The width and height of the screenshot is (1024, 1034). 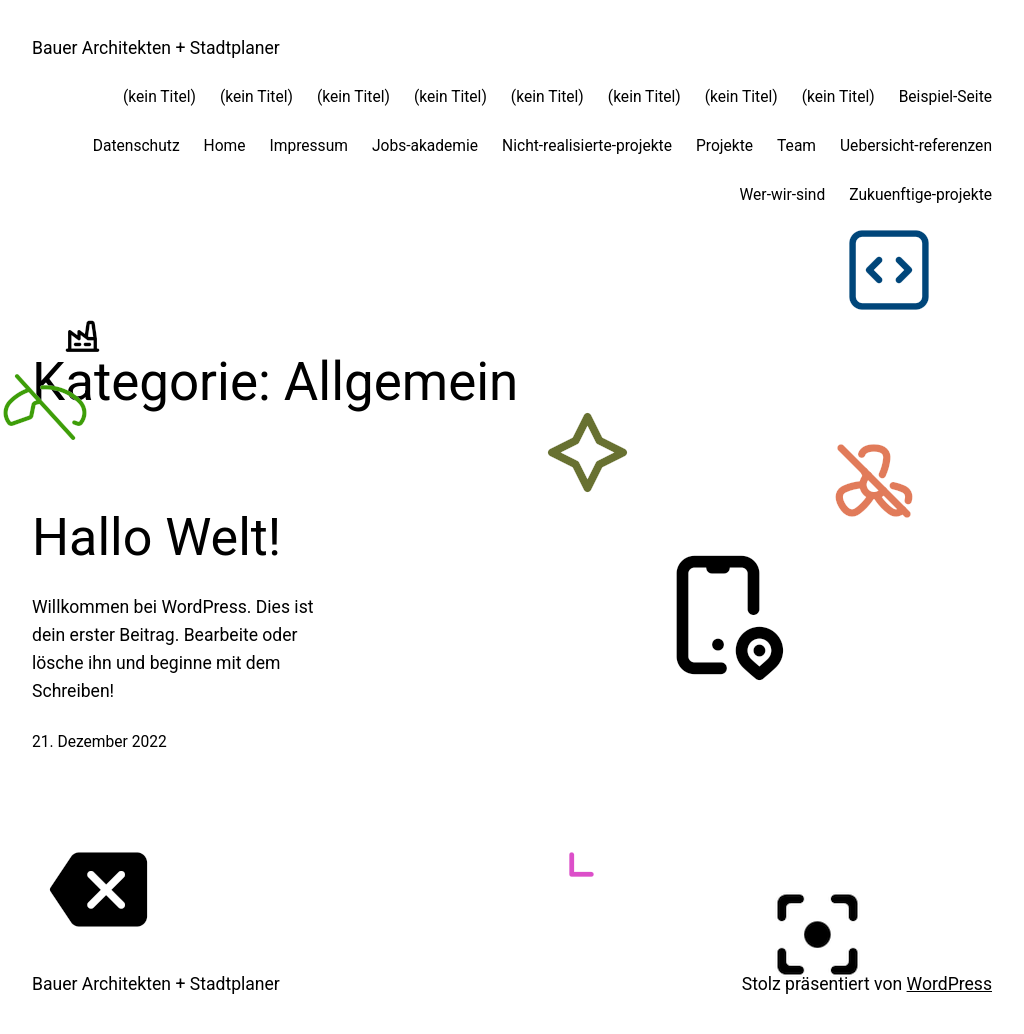 I want to click on navigate to the bottom-left corner, so click(x=581, y=864).